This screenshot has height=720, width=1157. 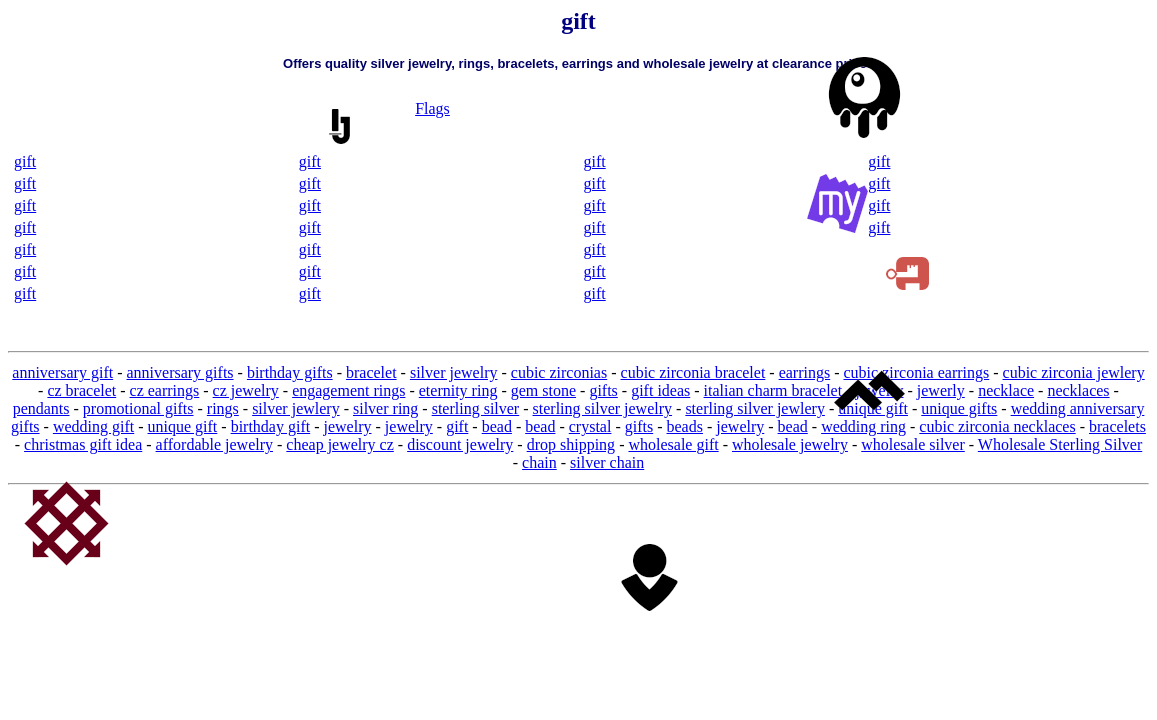 I want to click on open ImageJ image processing application, so click(x=339, y=126).